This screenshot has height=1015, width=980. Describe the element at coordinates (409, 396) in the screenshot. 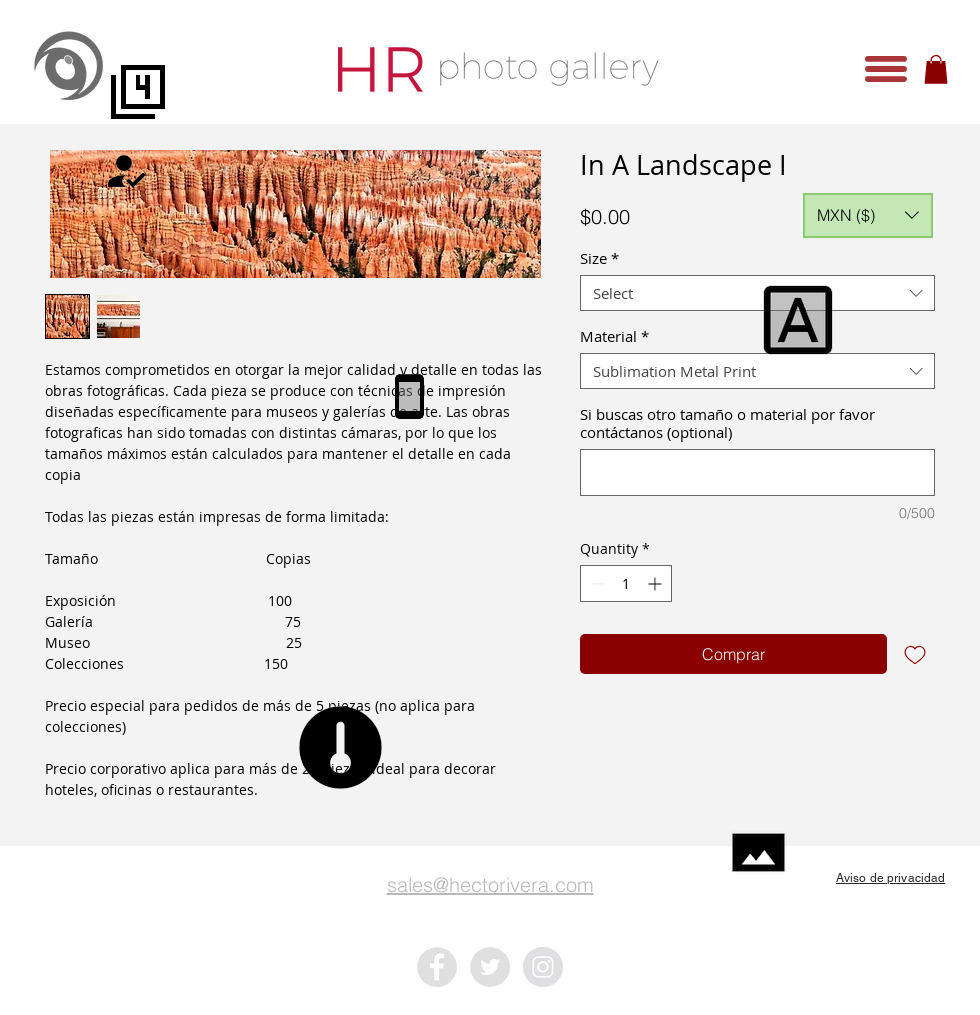

I see `switch to mobile view` at that location.